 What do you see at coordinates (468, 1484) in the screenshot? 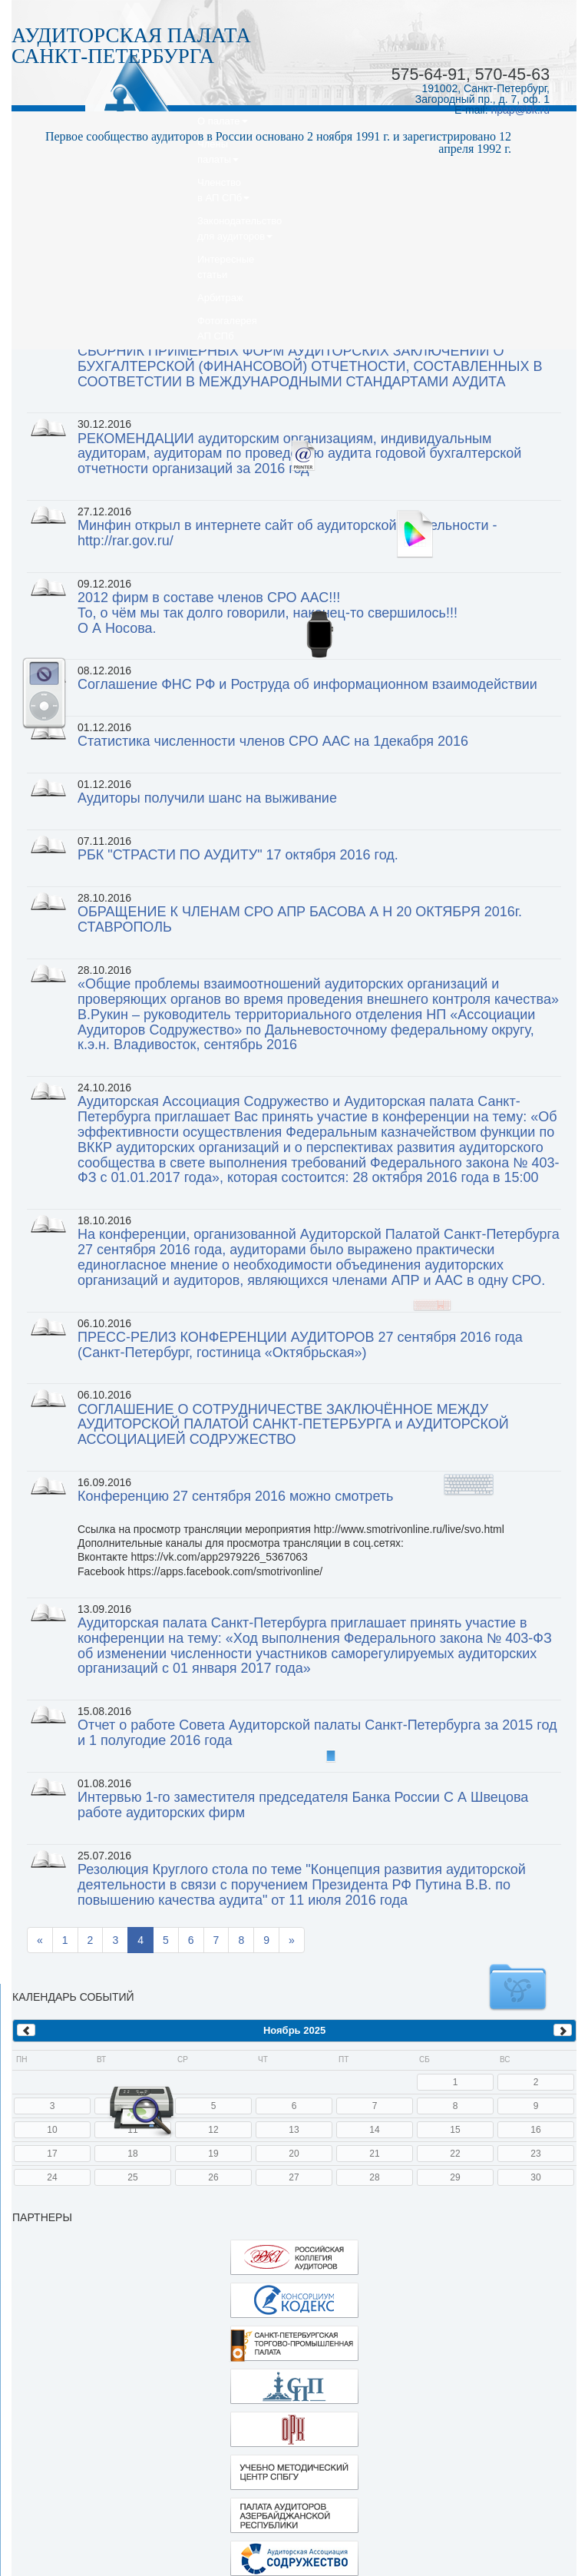
I see `connect a bluetooth keyboard` at bounding box center [468, 1484].